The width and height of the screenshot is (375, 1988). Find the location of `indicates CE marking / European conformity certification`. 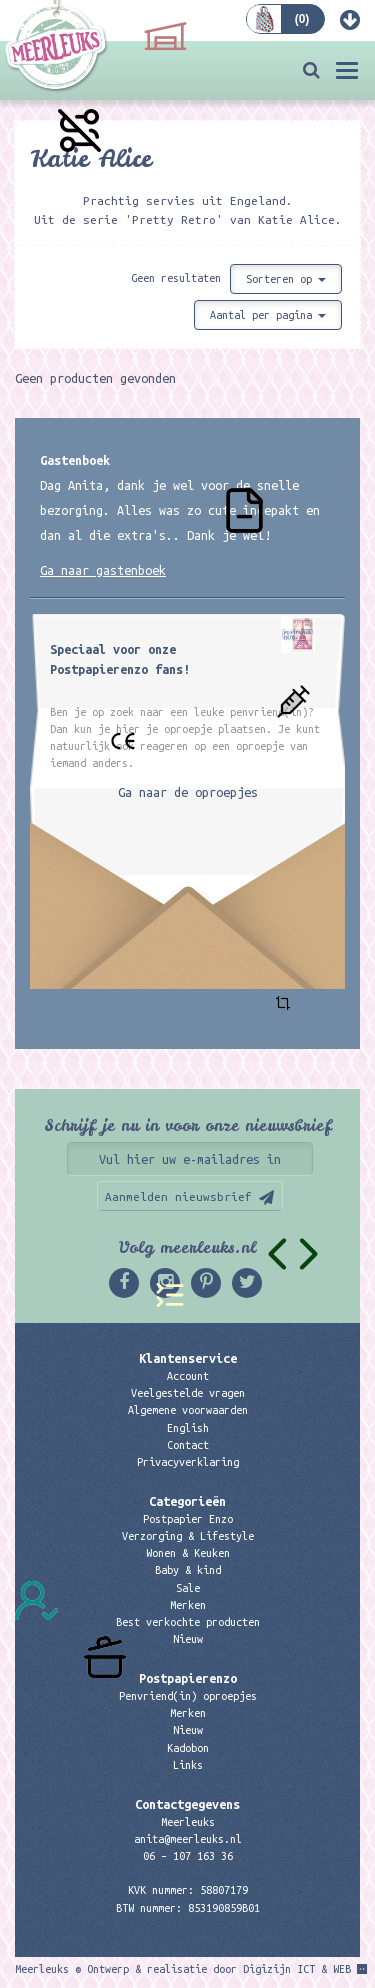

indicates CE marking / European conformity certification is located at coordinates (123, 741).